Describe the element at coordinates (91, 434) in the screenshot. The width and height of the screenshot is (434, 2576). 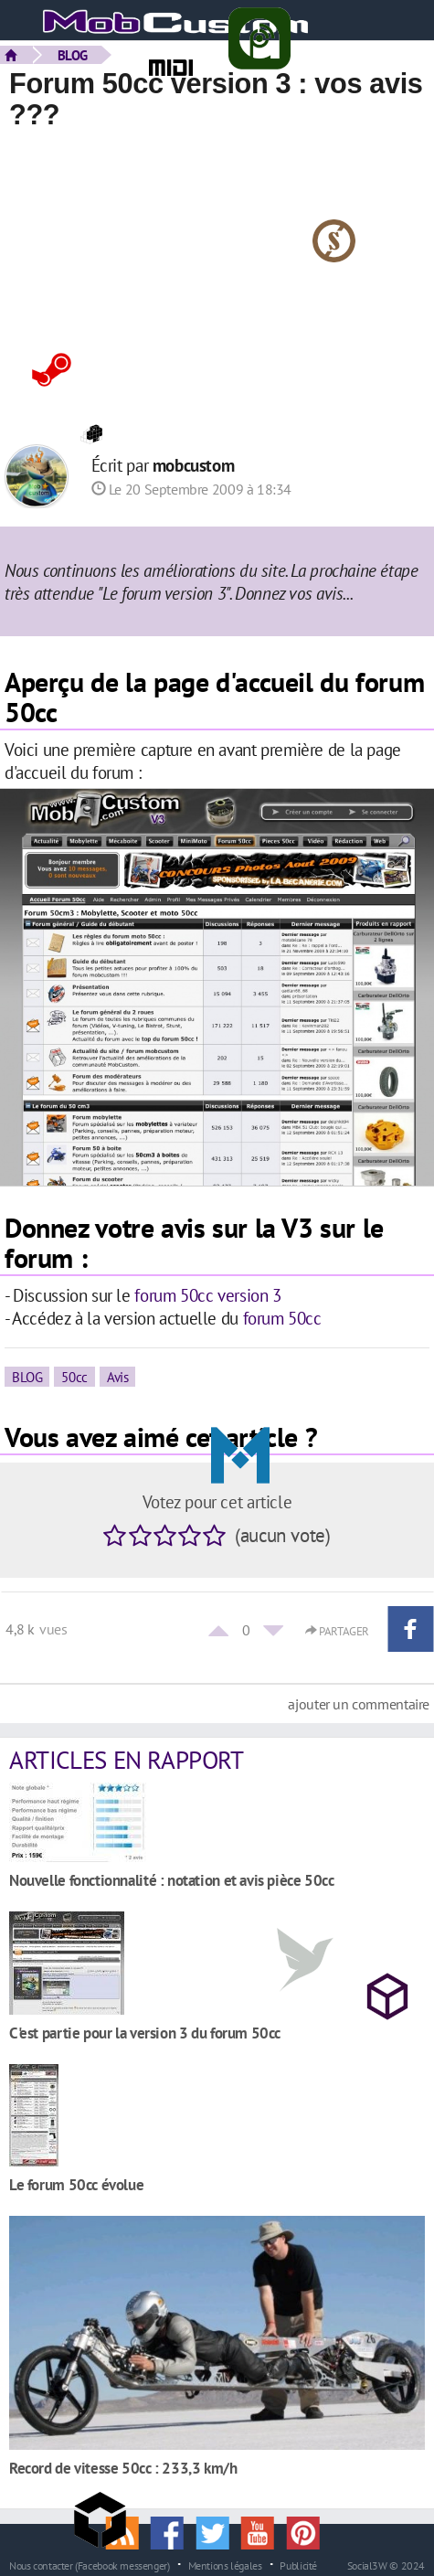
I see `visit the Python Package Index (PyPI) website` at that location.